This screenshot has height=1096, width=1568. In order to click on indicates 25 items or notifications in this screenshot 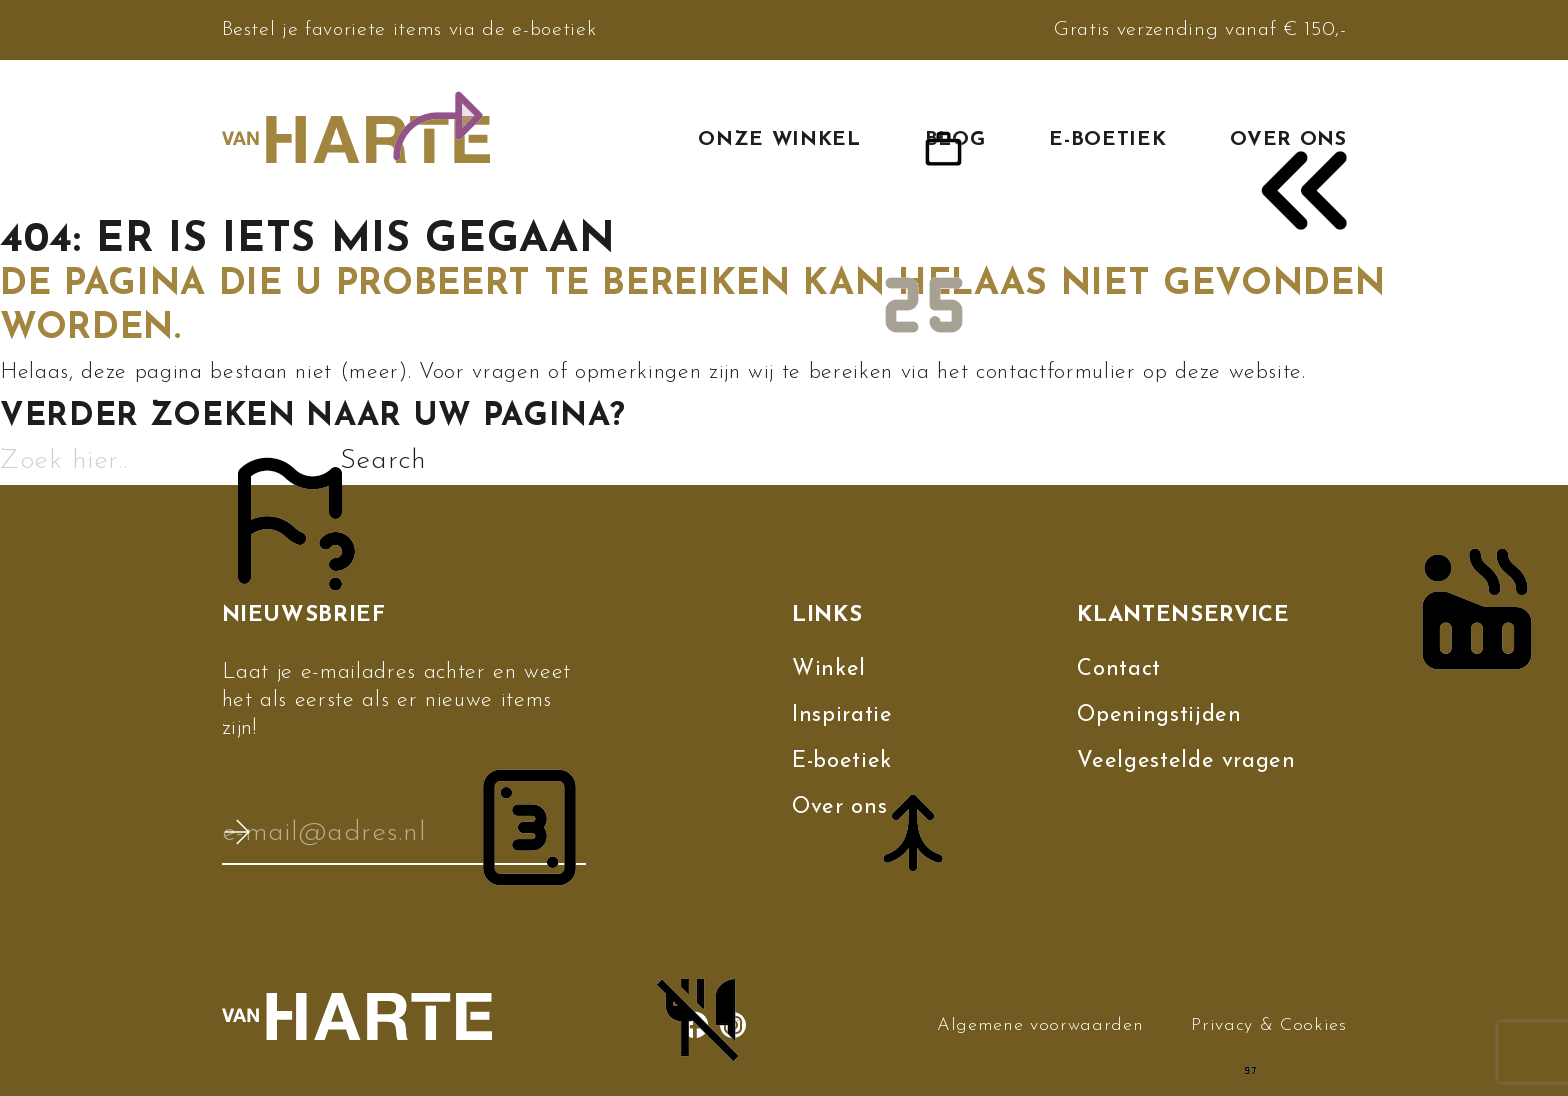, I will do `click(924, 305)`.